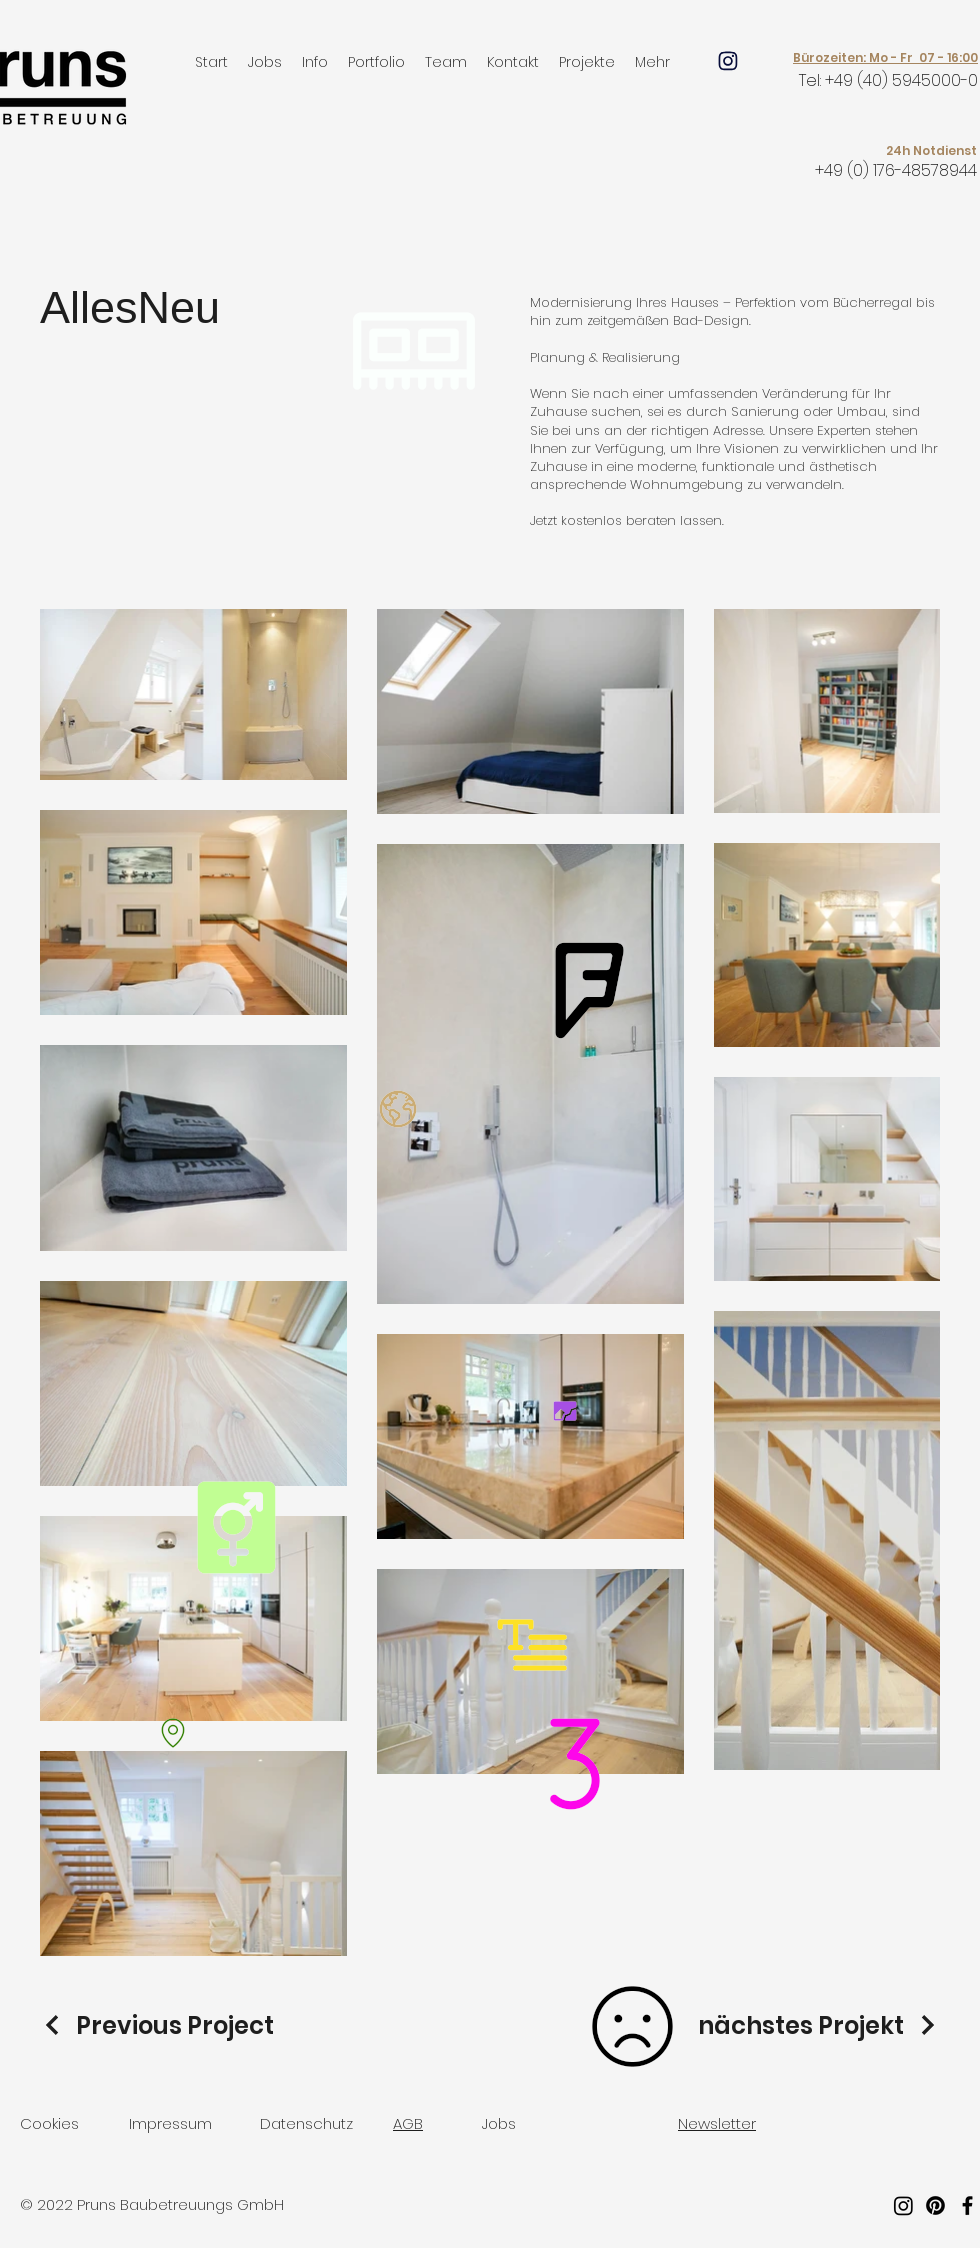  Describe the element at coordinates (414, 349) in the screenshot. I see `view system memory or RAM usage` at that location.